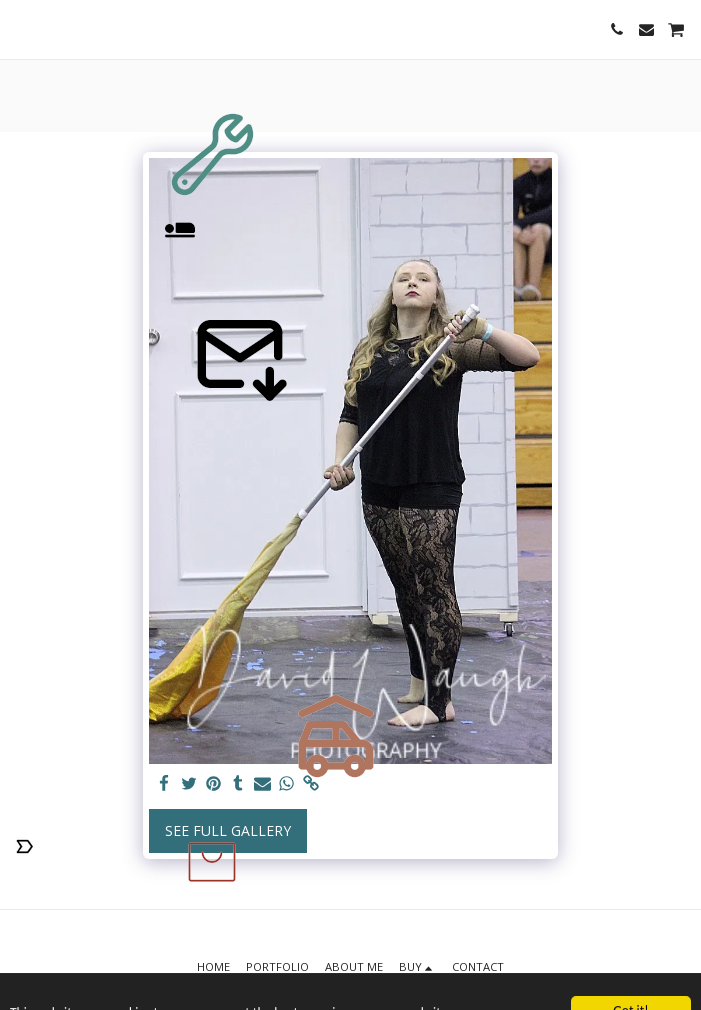 The image size is (701, 1010). I want to click on access settings or configuration options, so click(212, 154).